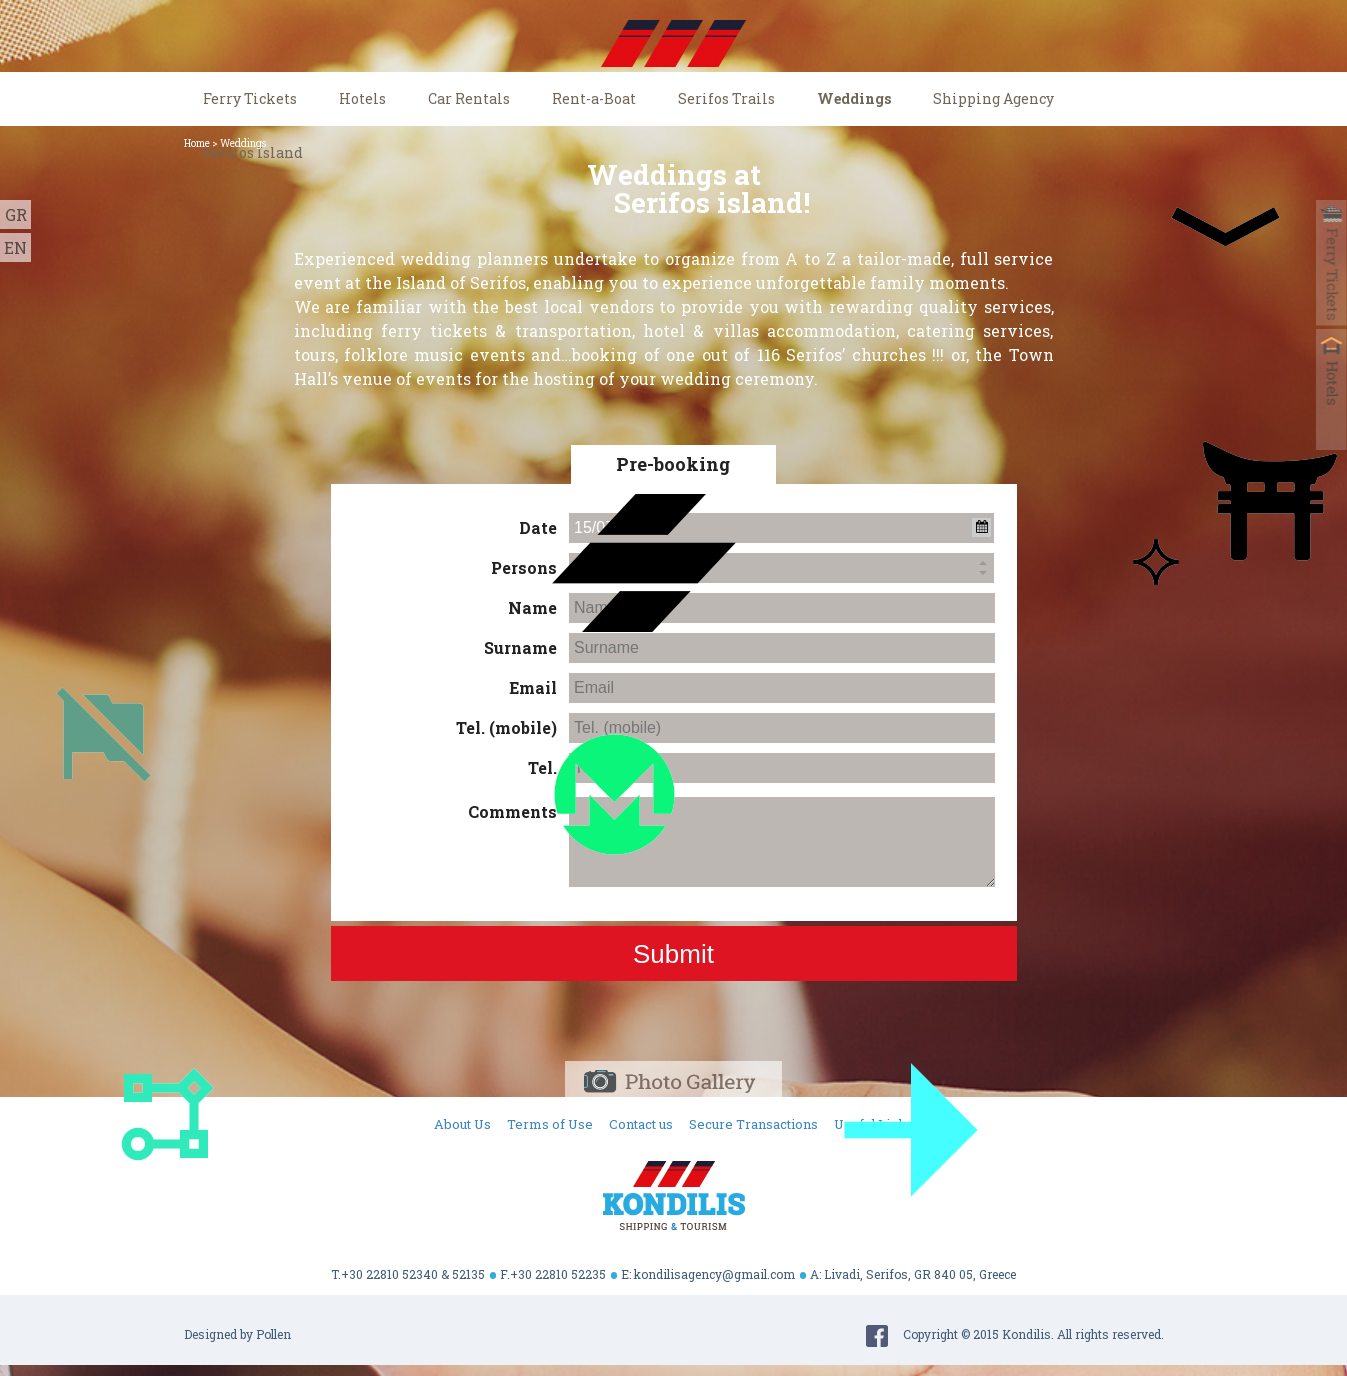 The width and height of the screenshot is (1347, 1376). Describe the element at coordinates (1270, 501) in the screenshot. I see `jinja templating engine logo` at that location.